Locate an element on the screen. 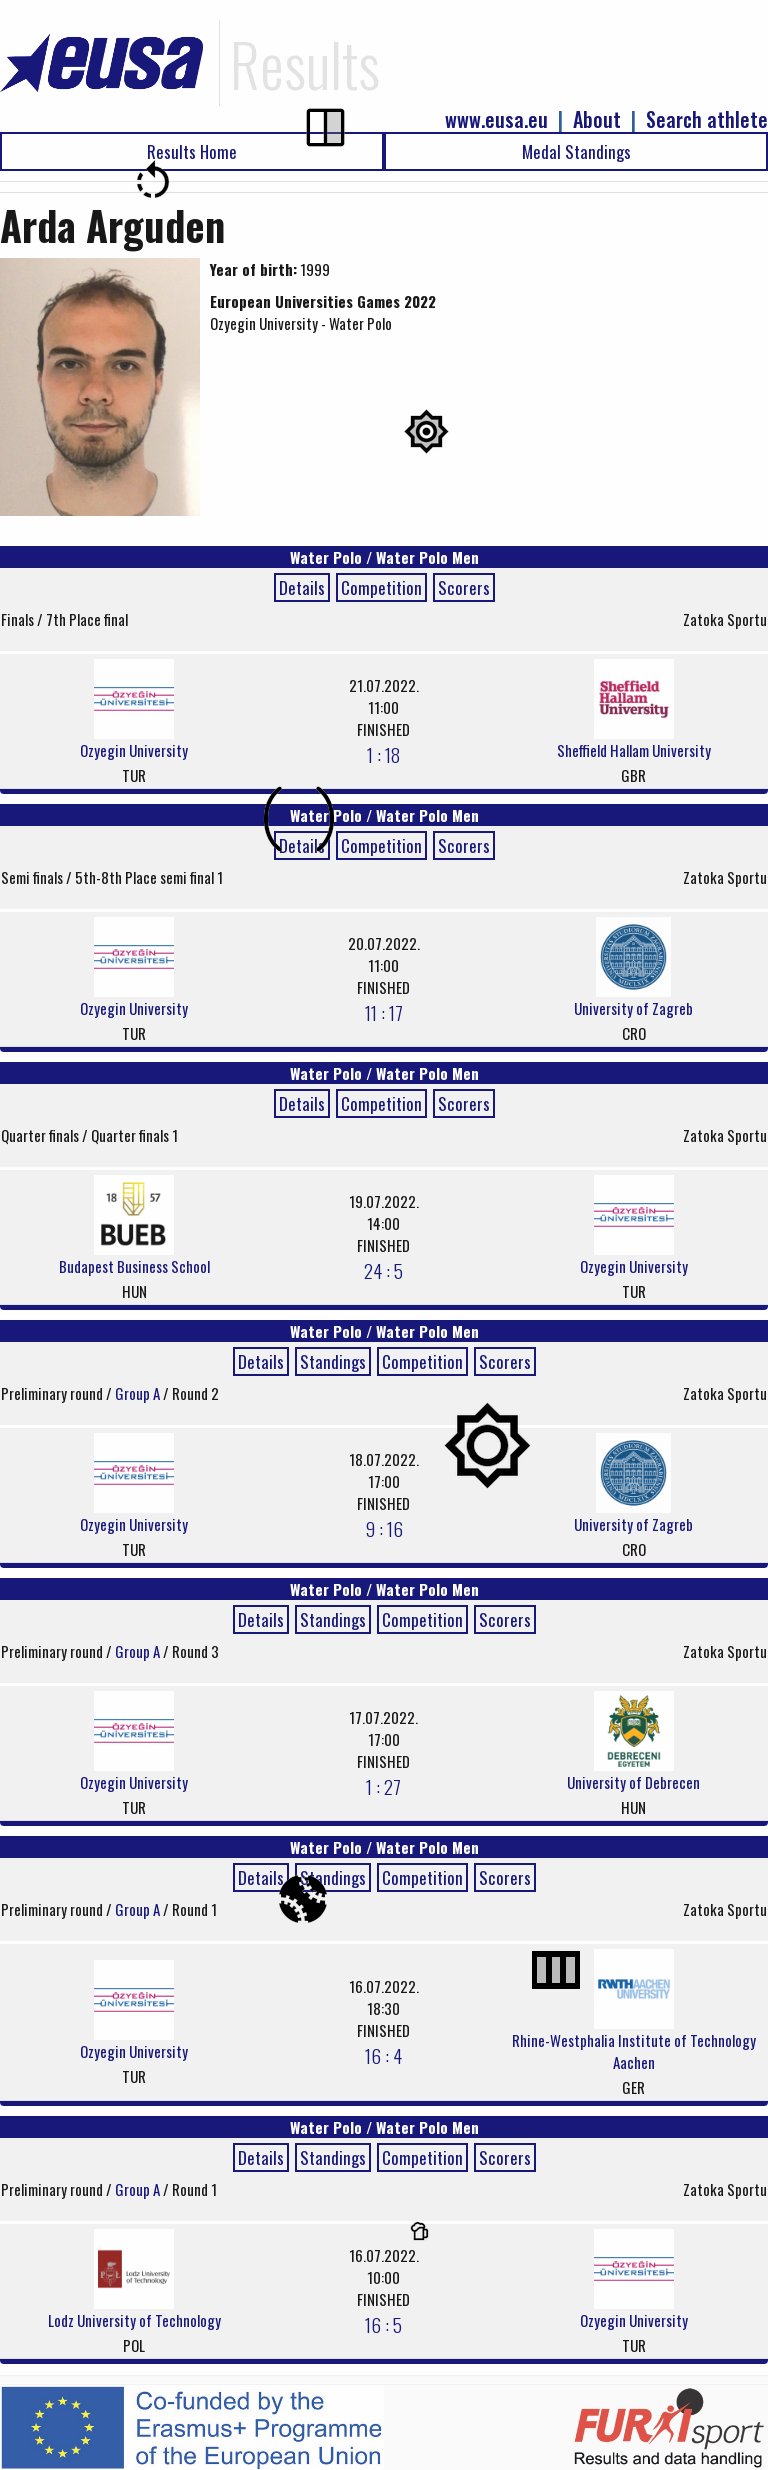  switch to column view layout is located at coordinates (554, 1971).